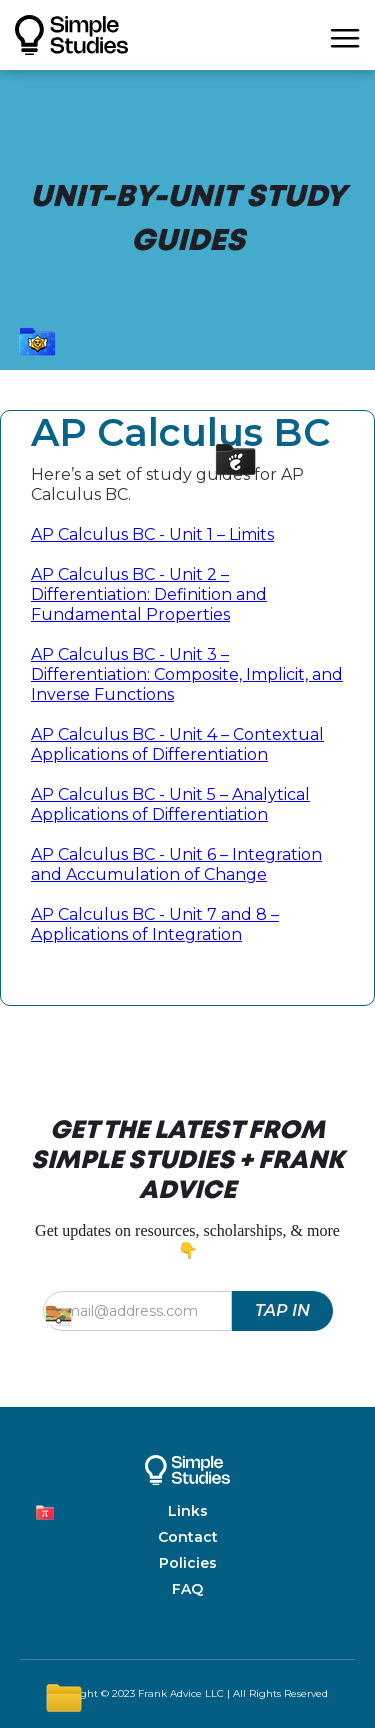 The width and height of the screenshot is (375, 1728). What do you see at coordinates (64, 1698) in the screenshot?
I see `open folder containing files or documents` at bounding box center [64, 1698].